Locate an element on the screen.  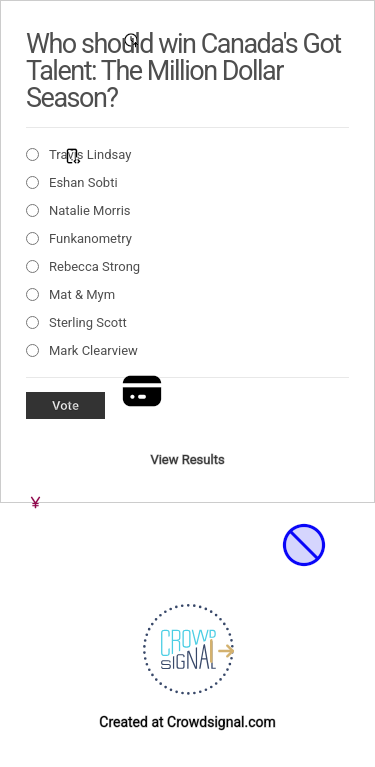
move time forward or reschedule later is located at coordinates (131, 40).